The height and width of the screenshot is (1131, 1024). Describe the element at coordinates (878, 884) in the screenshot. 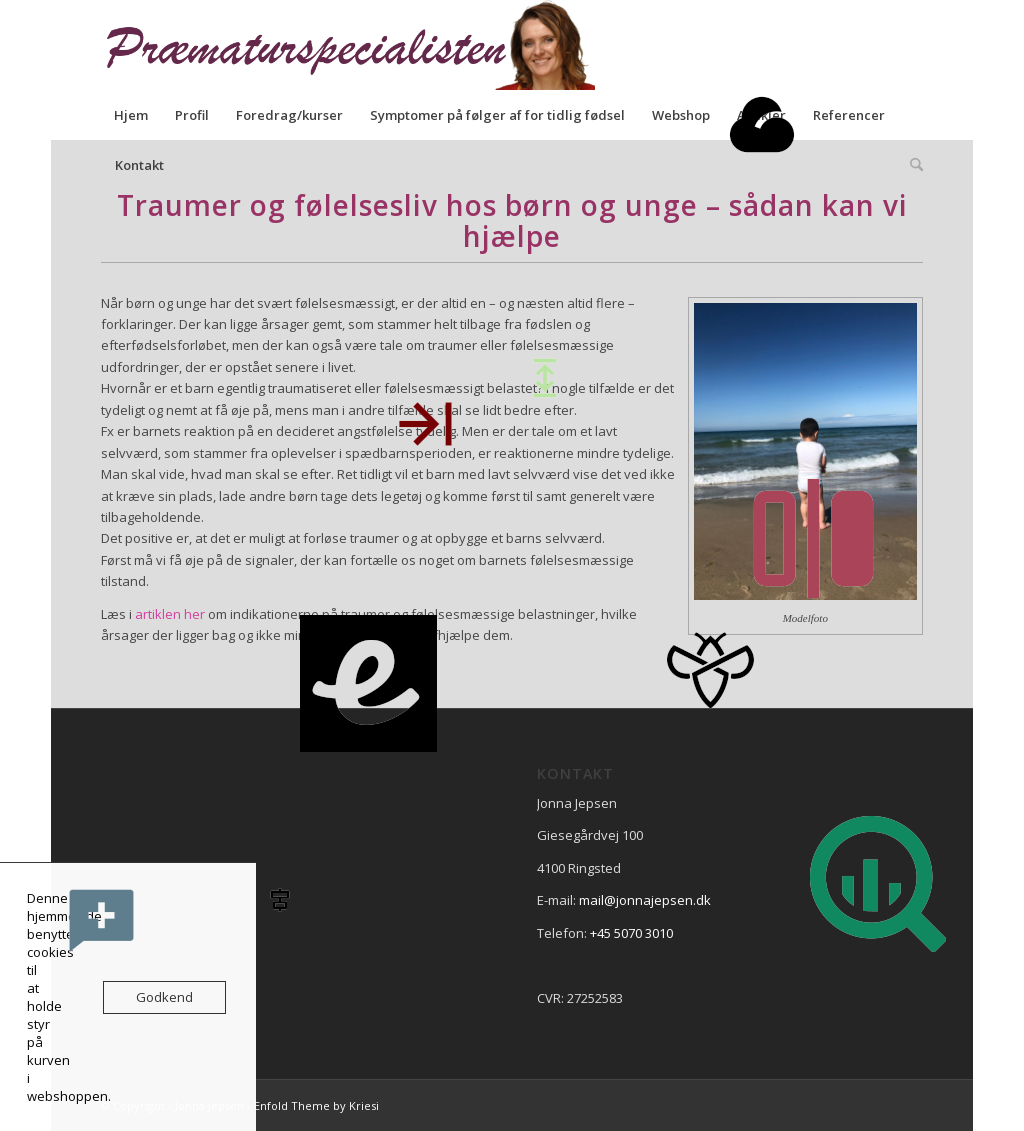

I see `access Google BigQuery data warehouse` at that location.